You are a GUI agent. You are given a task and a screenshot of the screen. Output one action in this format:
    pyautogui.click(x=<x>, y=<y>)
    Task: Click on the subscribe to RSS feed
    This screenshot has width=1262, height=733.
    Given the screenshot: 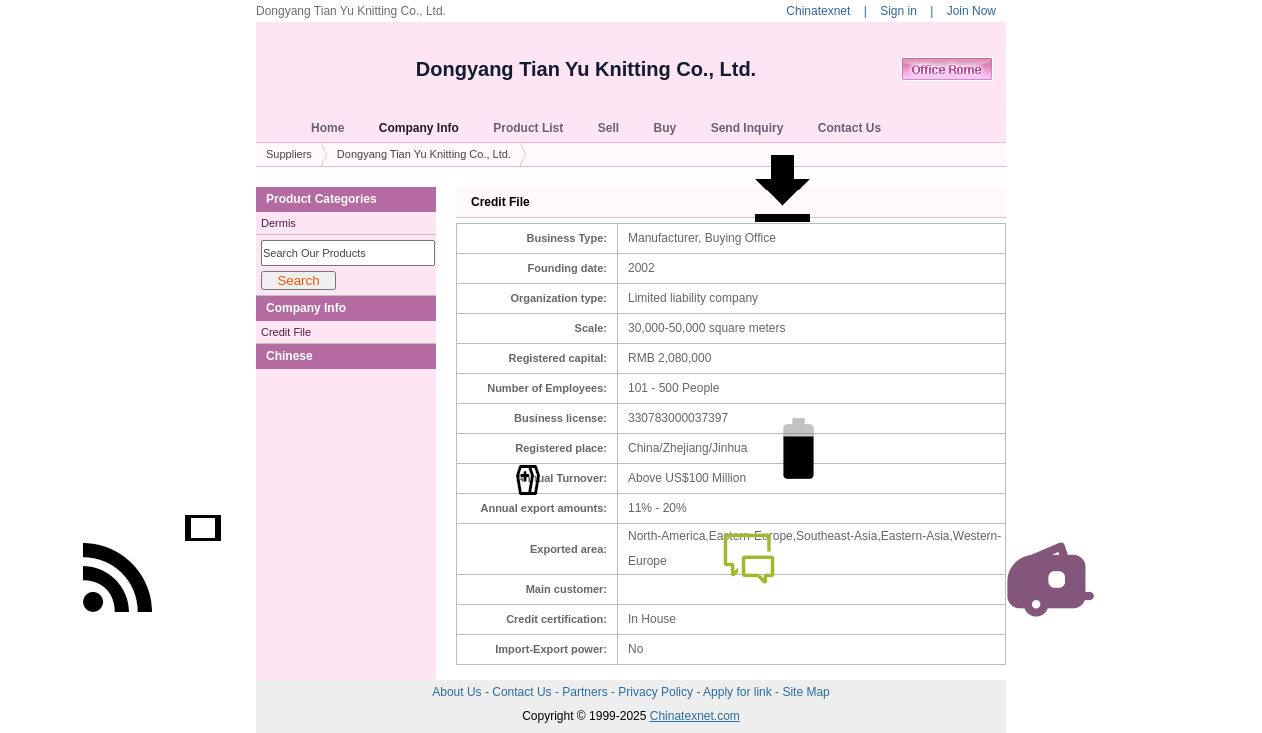 What is the action you would take?
    pyautogui.click(x=117, y=577)
    